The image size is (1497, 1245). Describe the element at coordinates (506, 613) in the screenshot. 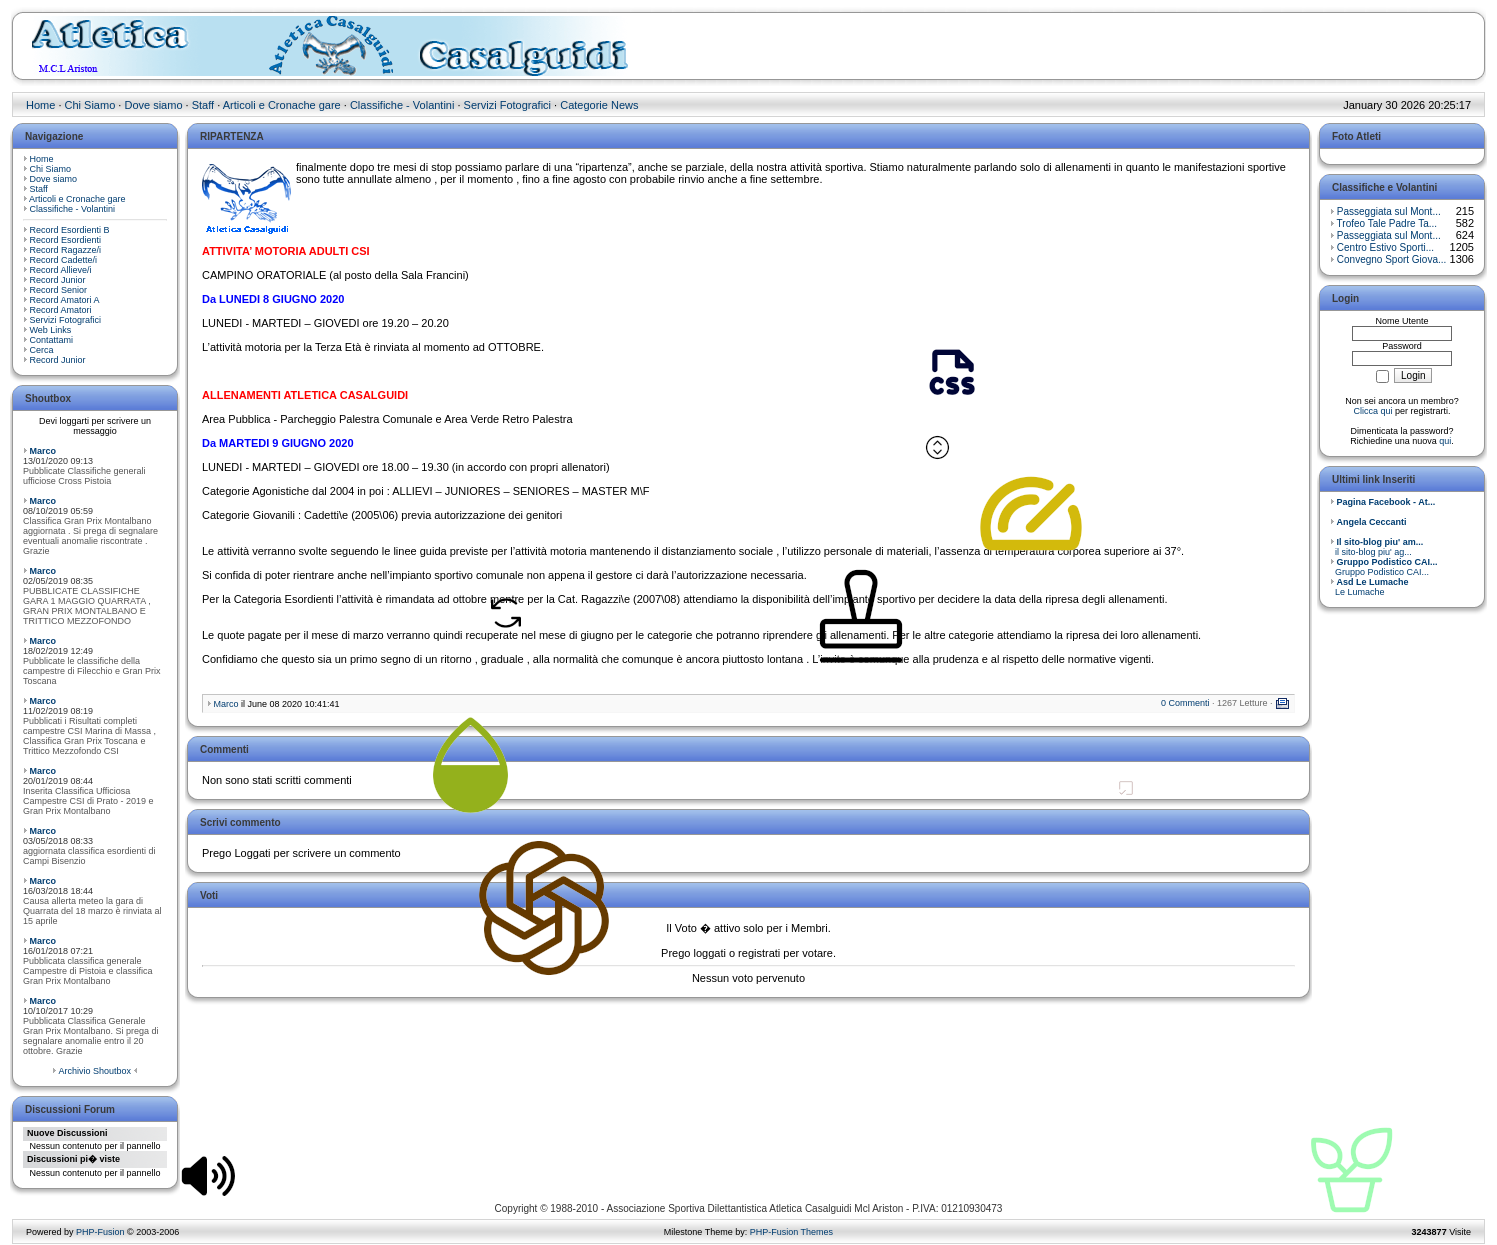

I see `refresh or reload content` at that location.